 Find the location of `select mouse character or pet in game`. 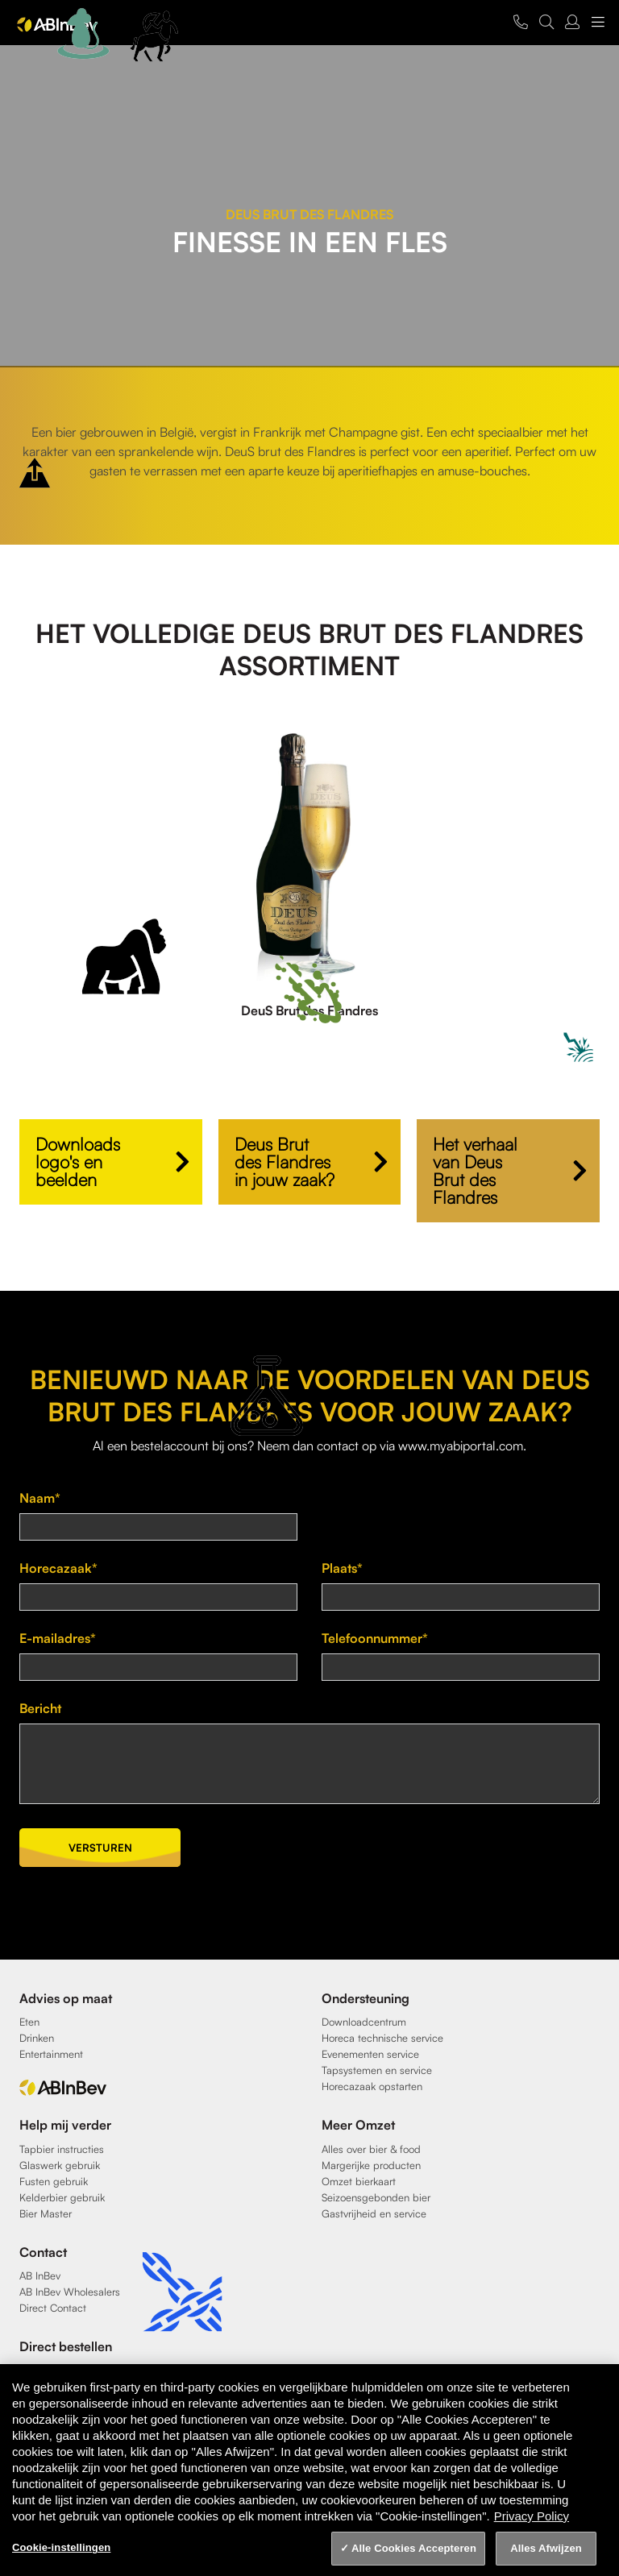

select mouse character or pet in game is located at coordinates (83, 33).